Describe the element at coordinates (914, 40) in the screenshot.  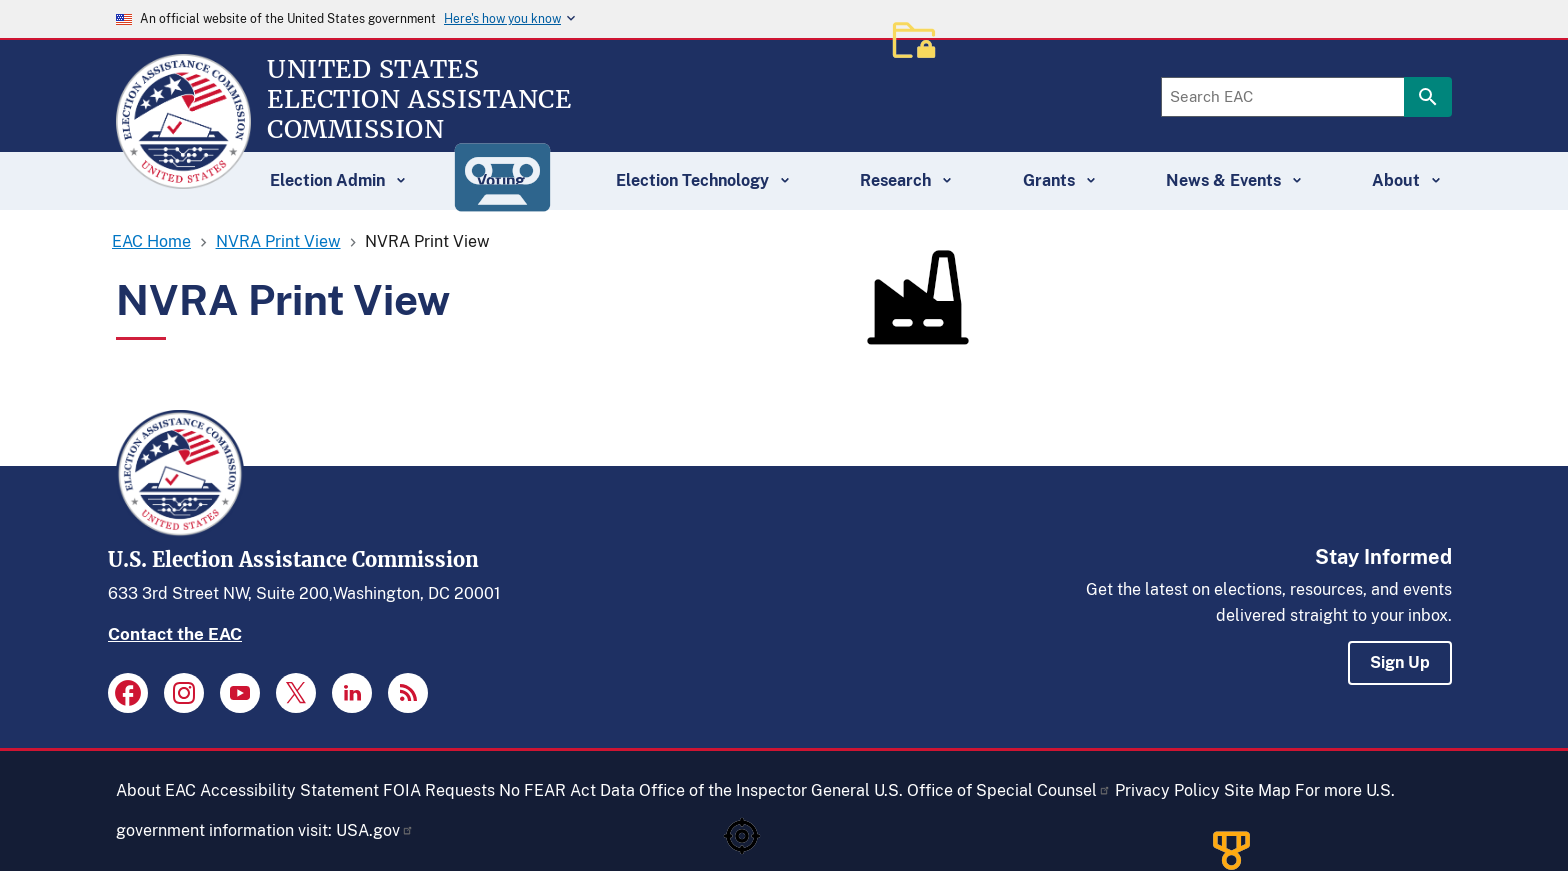
I see `access a password-protected folder` at that location.